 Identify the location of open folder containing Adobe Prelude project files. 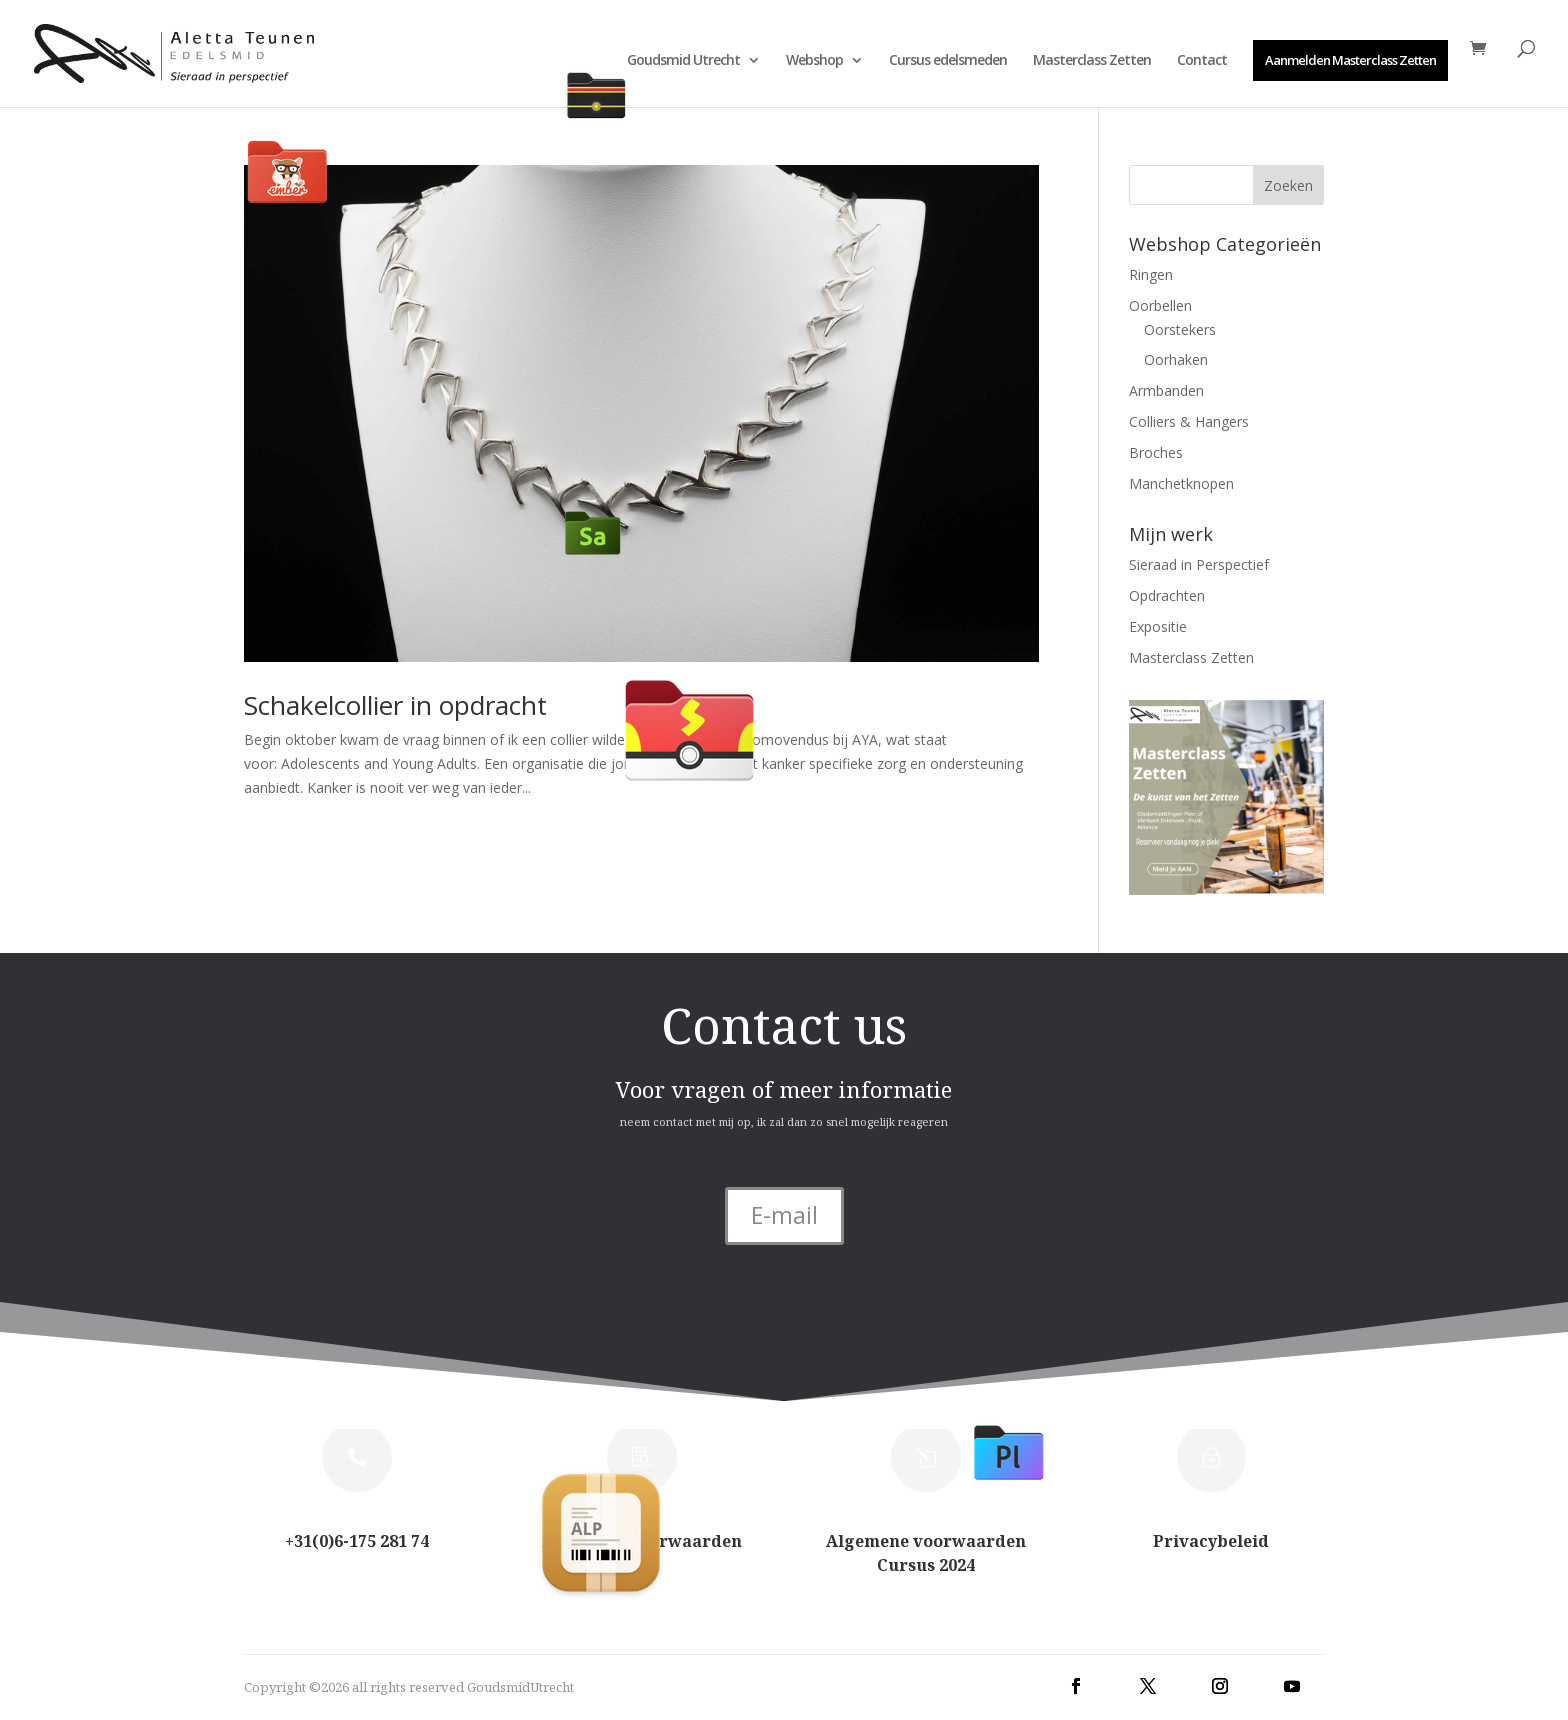
(1008, 1454).